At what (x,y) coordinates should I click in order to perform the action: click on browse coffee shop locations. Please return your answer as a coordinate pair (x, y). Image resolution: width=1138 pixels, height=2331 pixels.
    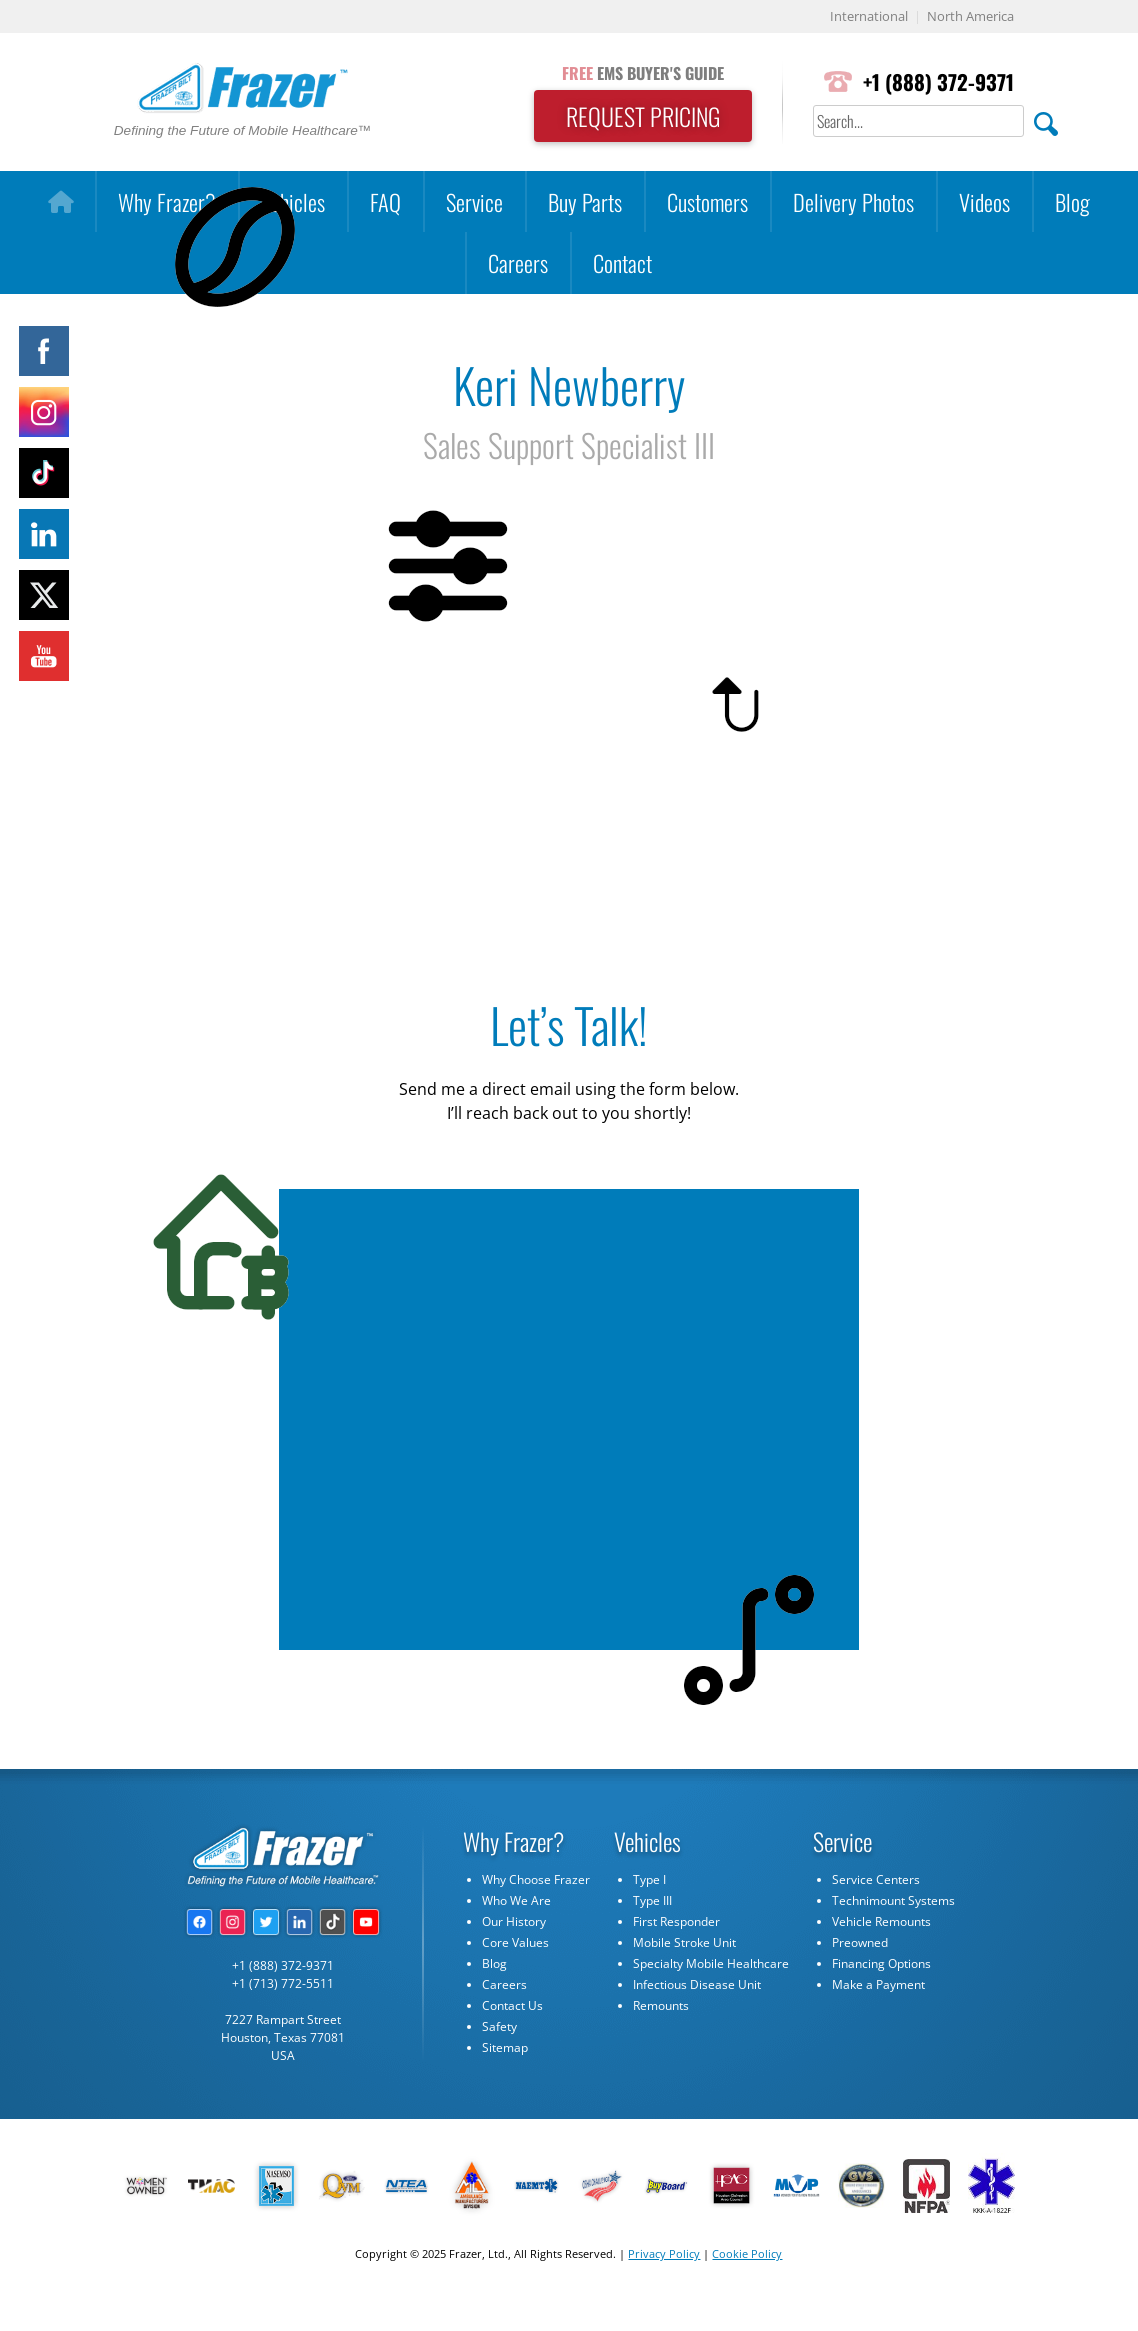
    Looking at the image, I should click on (235, 247).